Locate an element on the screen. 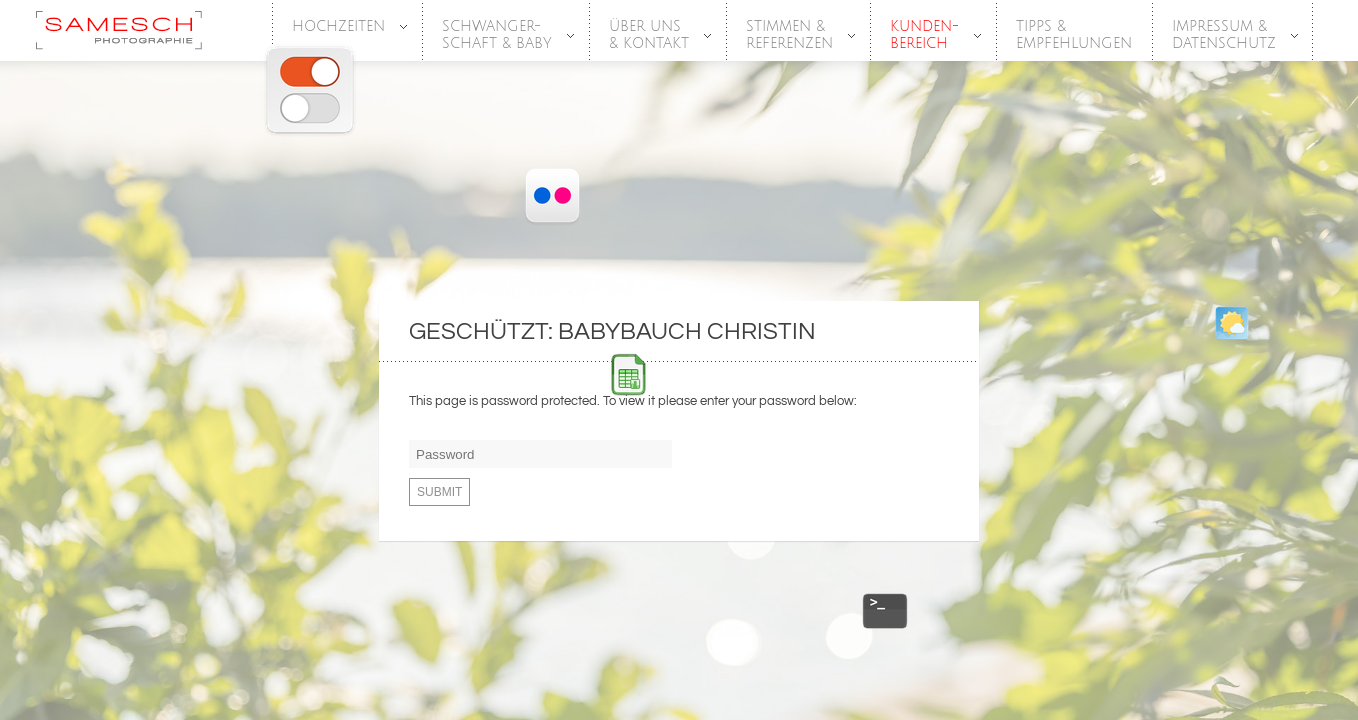 The image size is (1358, 720). open the terminal application is located at coordinates (885, 611).